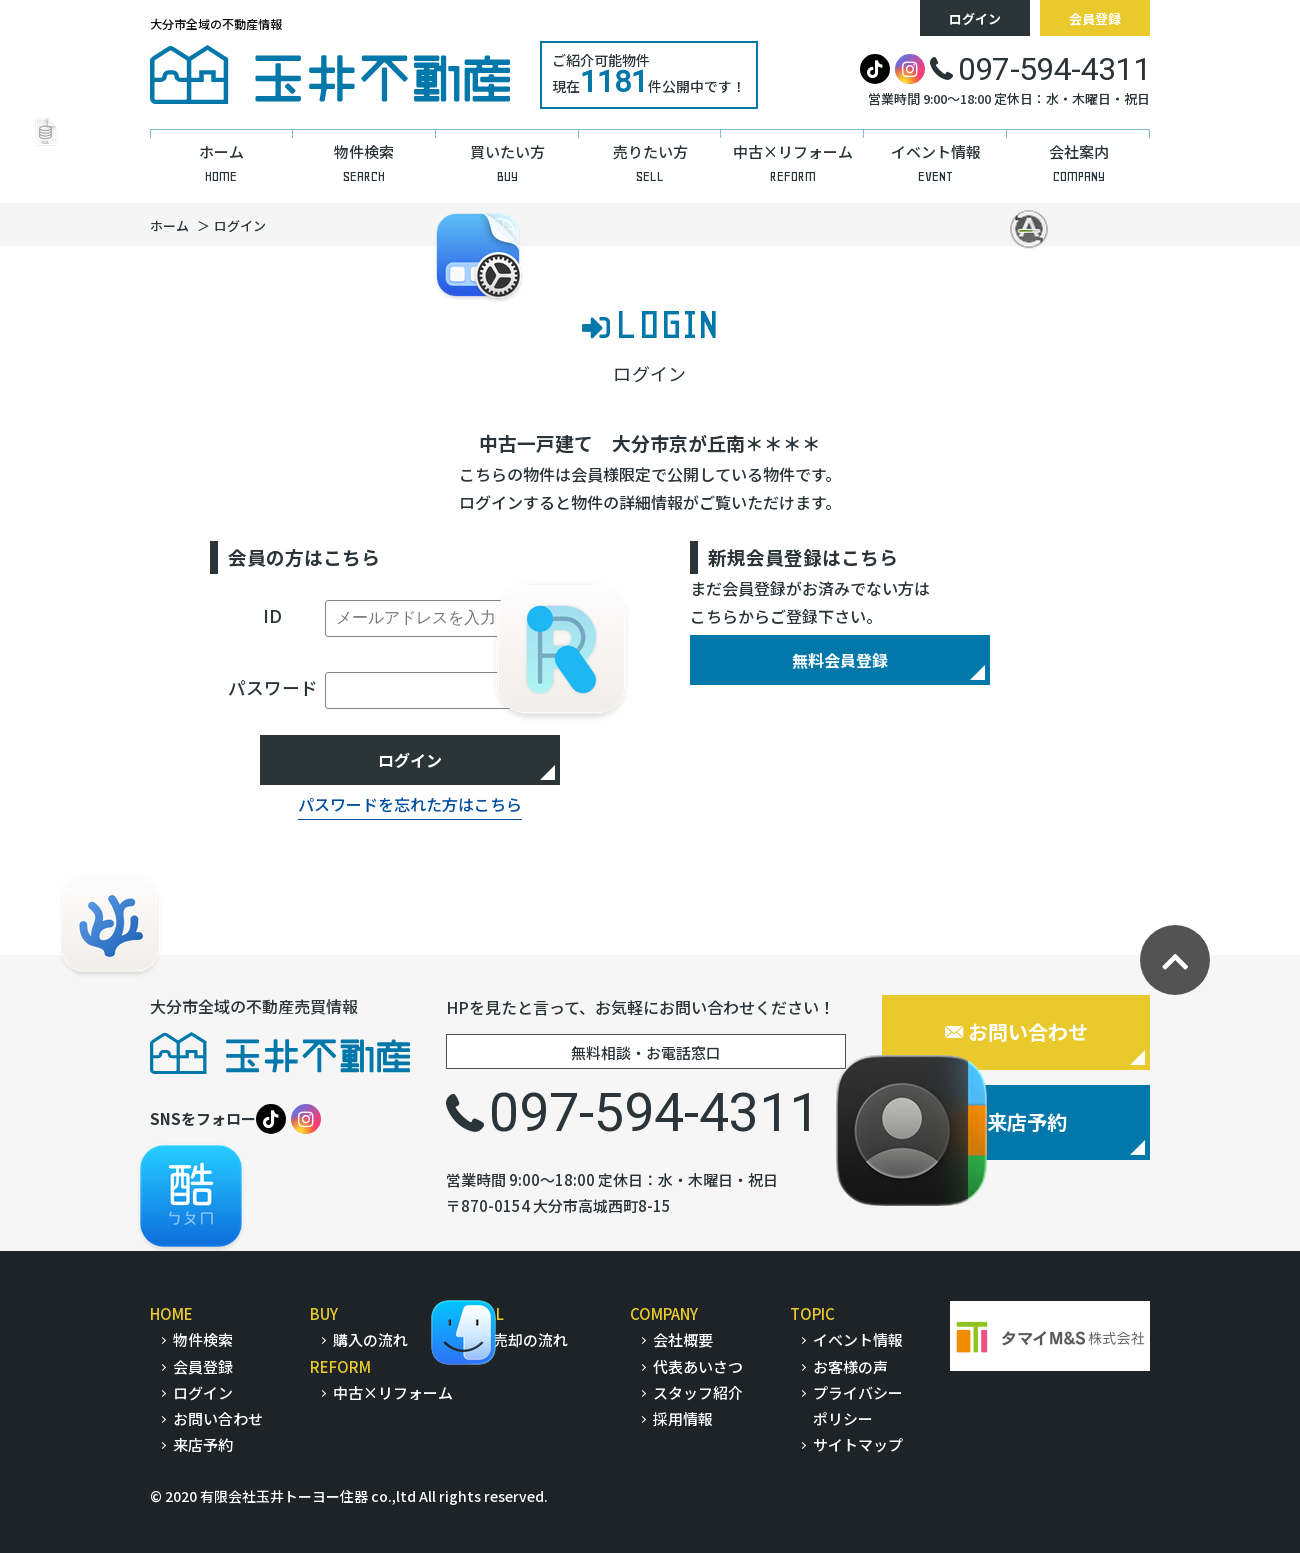 Image resolution: width=1300 pixels, height=1553 pixels. What do you see at coordinates (478, 255) in the screenshot?
I see `open system profiler application` at bounding box center [478, 255].